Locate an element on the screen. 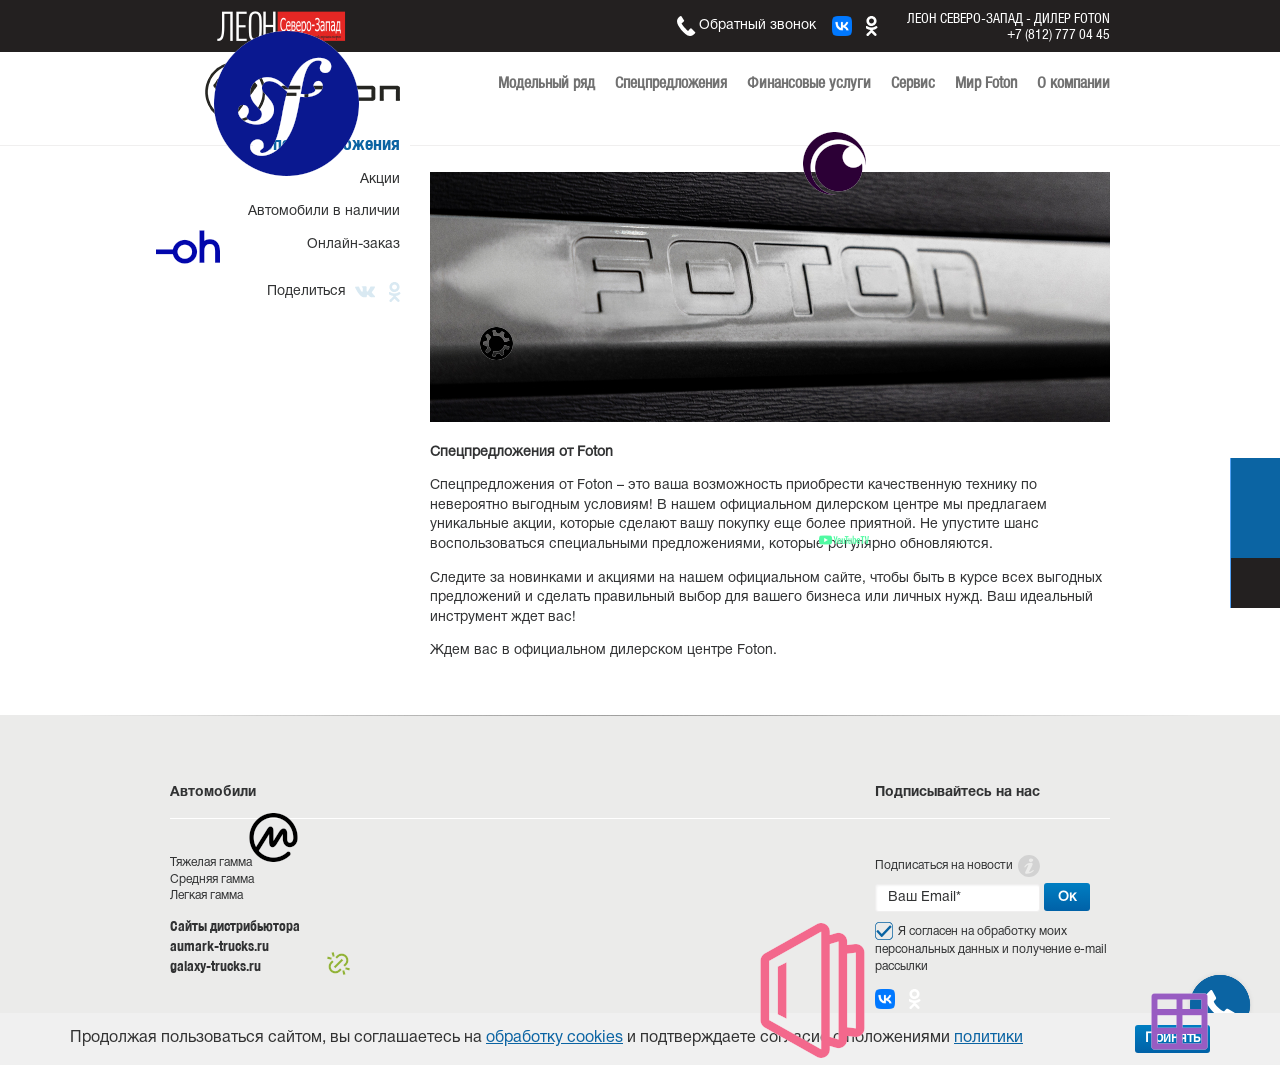 This screenshot has width=1280, height=1065. insert a table into the document is located at coordinates (1179, 1021).